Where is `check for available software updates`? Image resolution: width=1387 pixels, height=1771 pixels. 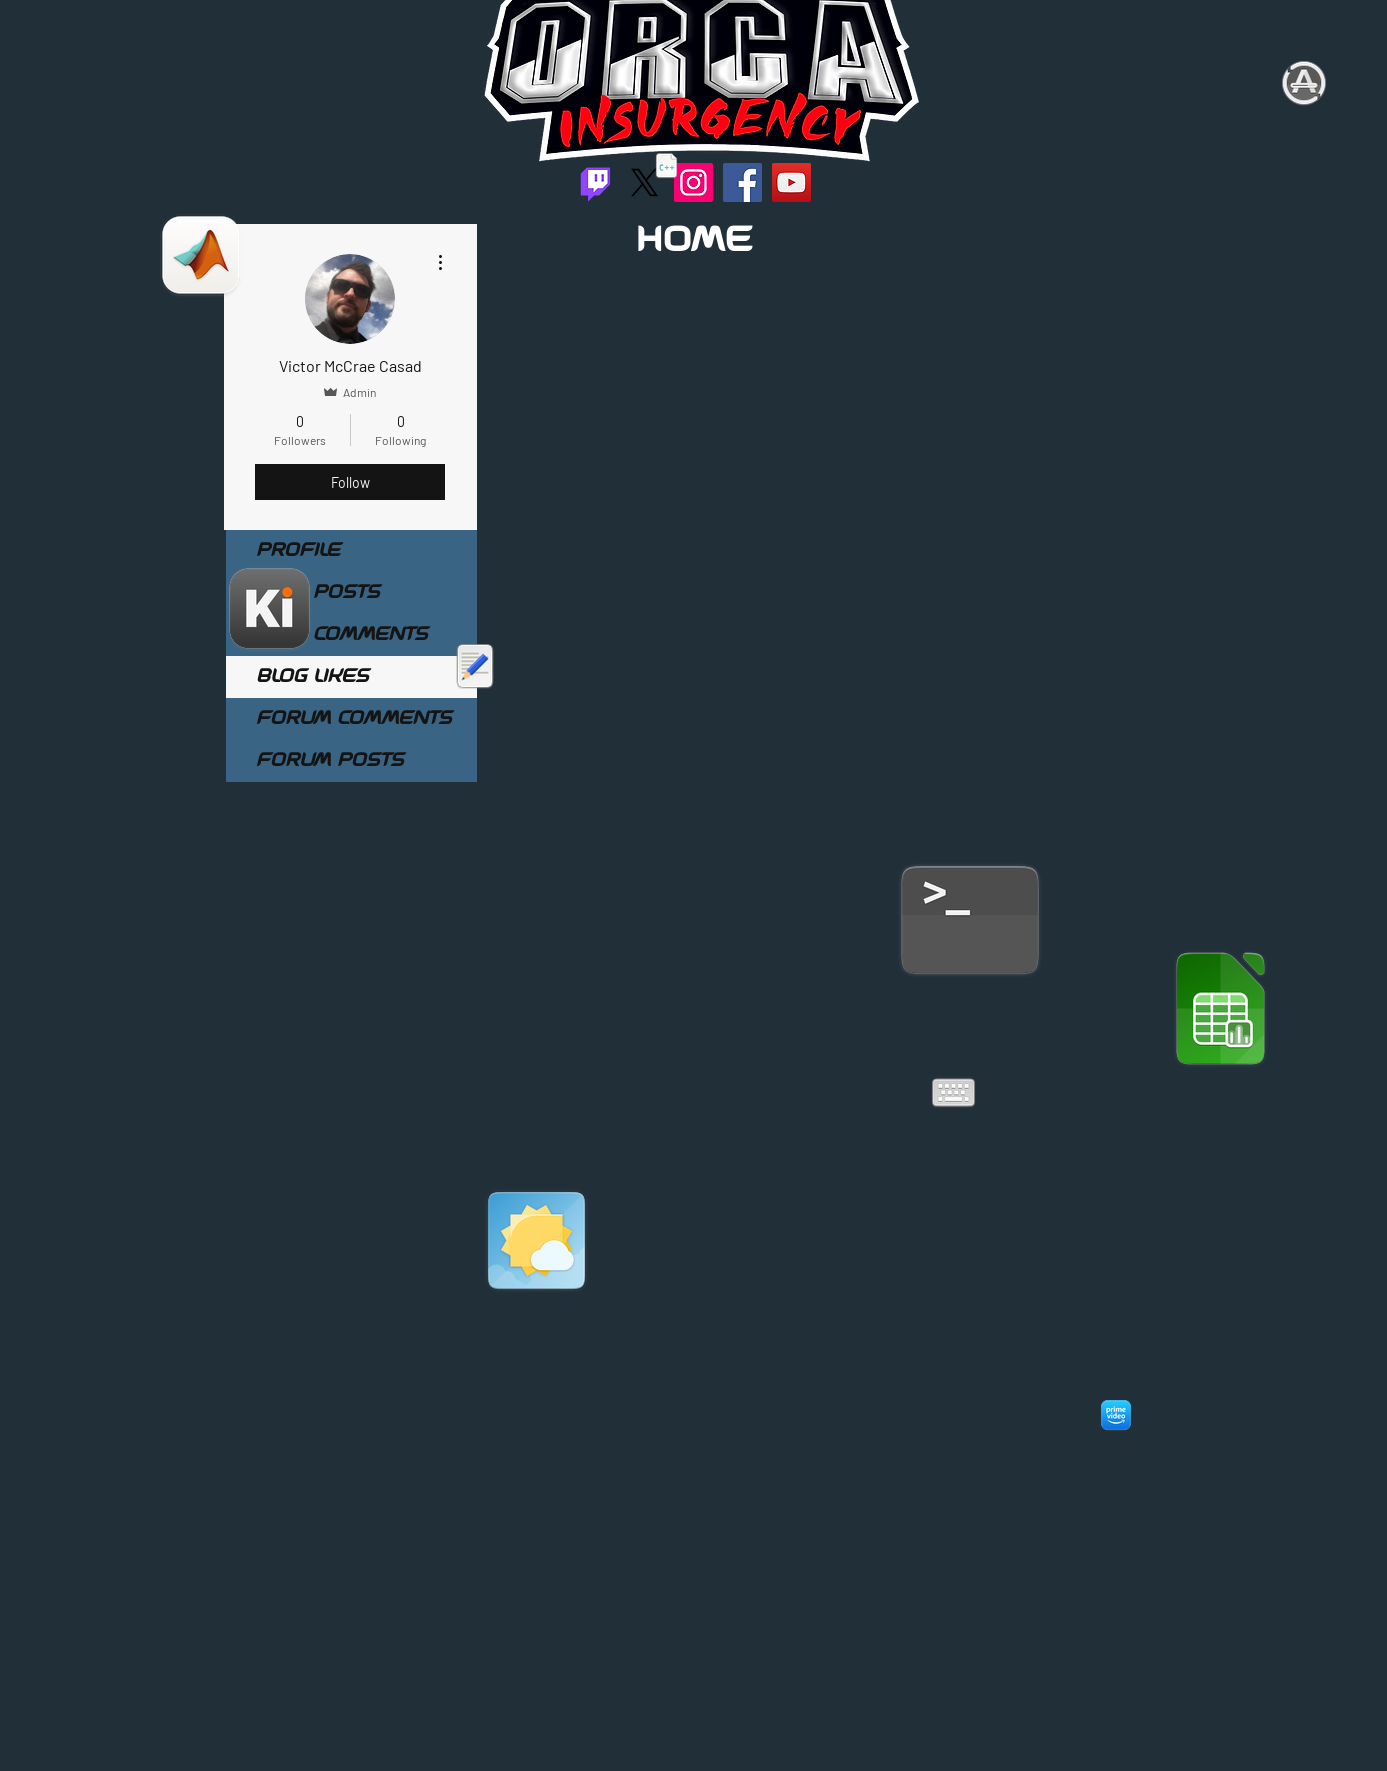 check for available software updates is located at coordinates (1304, 83).